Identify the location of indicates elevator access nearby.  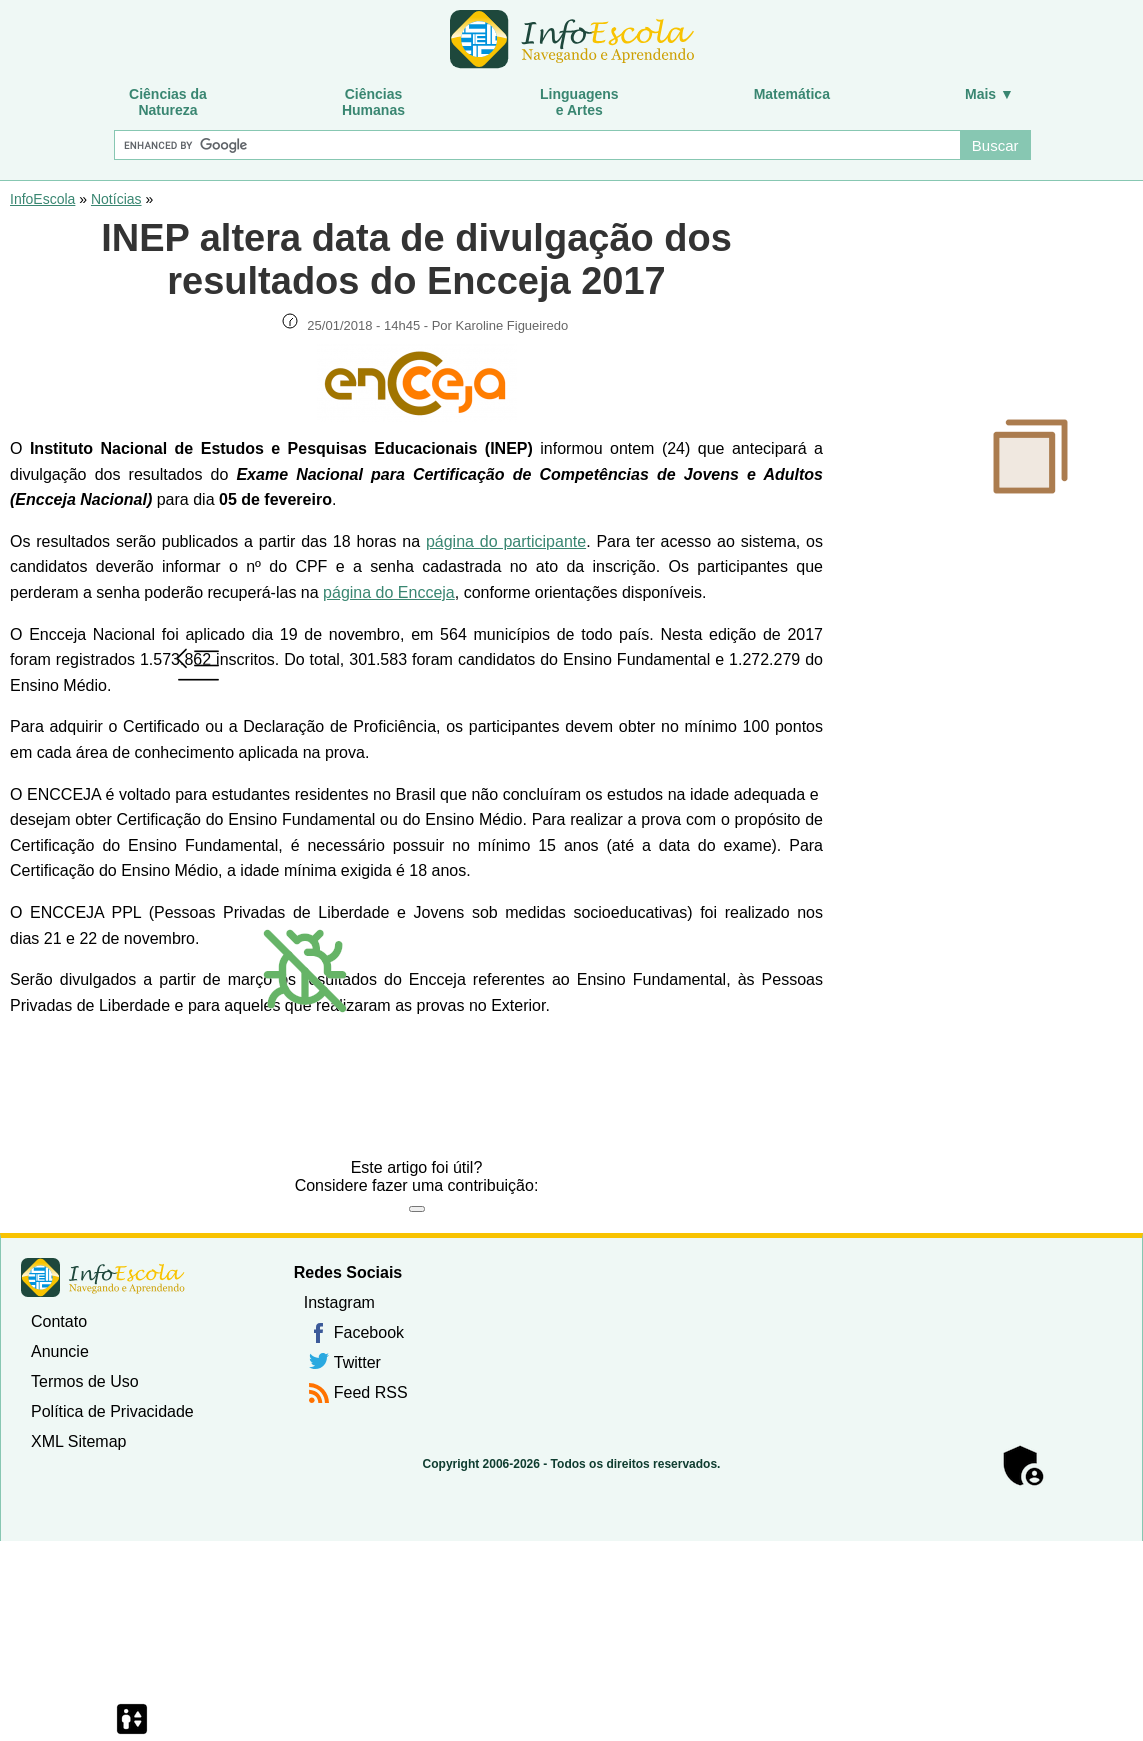
(132, 1719).